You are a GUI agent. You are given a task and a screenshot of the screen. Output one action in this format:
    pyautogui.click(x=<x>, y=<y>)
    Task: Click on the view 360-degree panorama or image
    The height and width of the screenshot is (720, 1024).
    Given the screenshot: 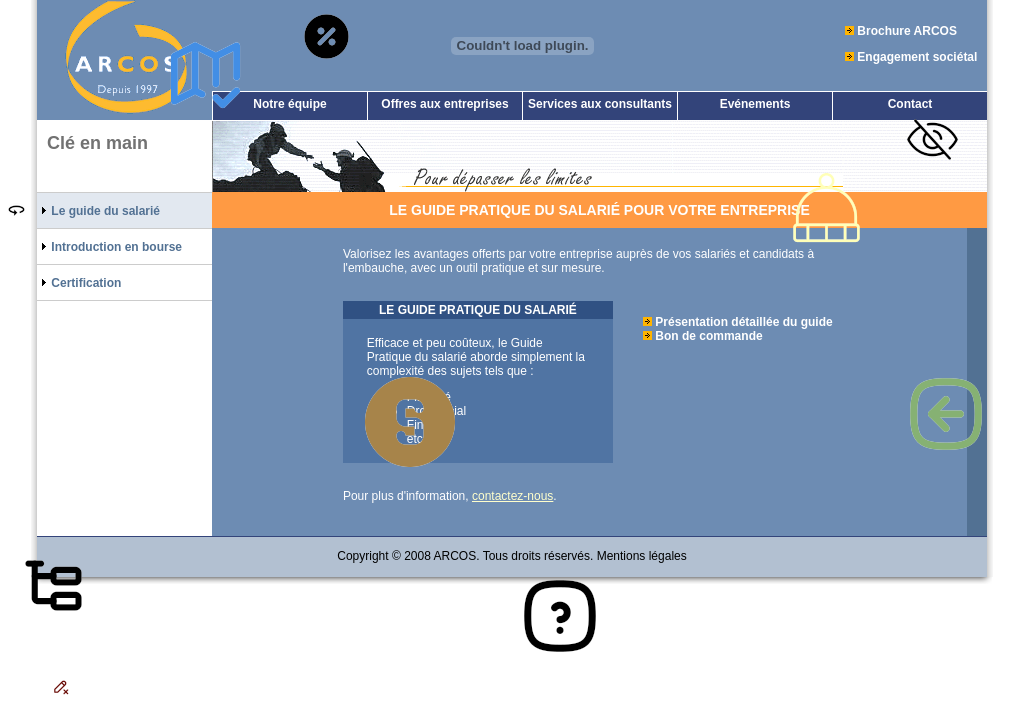 What is the action you would take?
    pyautogui.click(x=16, y=209)
    